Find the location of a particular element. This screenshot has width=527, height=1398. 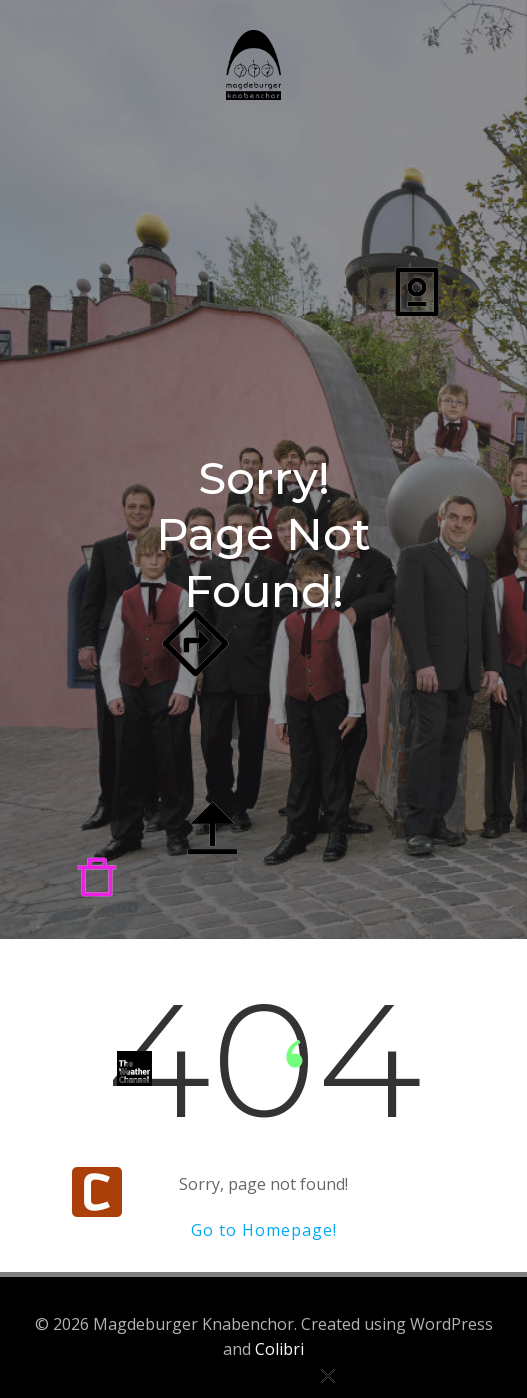

delete selected item is located at coordinates (97, 877).